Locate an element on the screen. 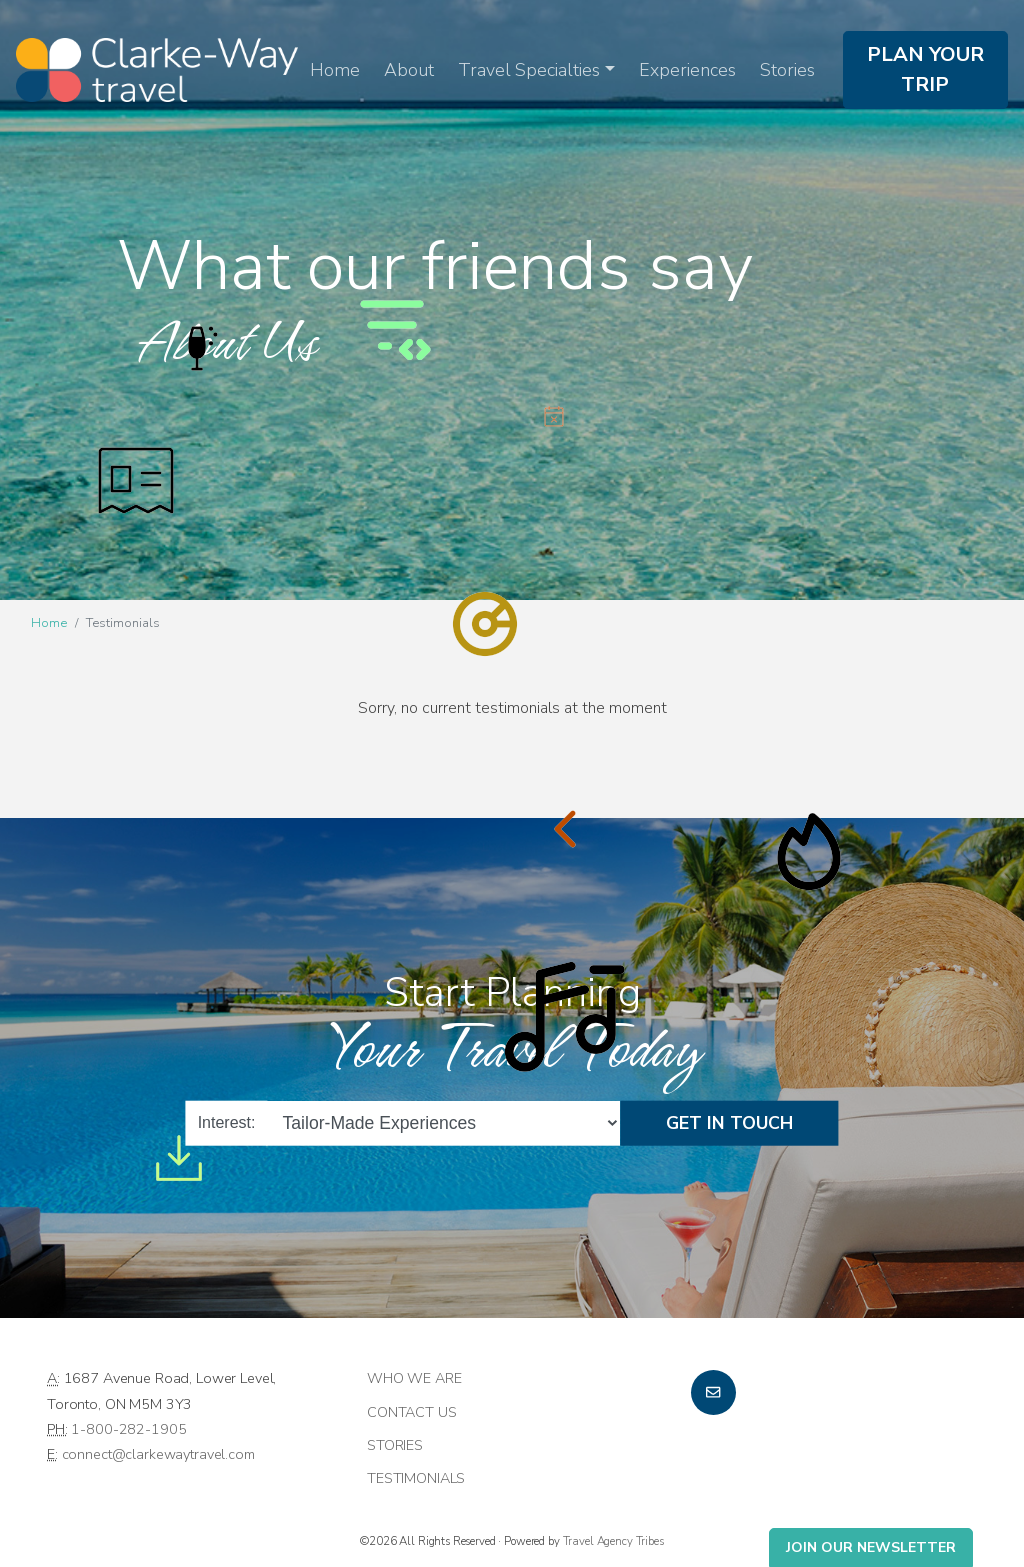 This screenshot has width=1024, height=1567. go back to the previous screen is located at coordinates (565, 829).